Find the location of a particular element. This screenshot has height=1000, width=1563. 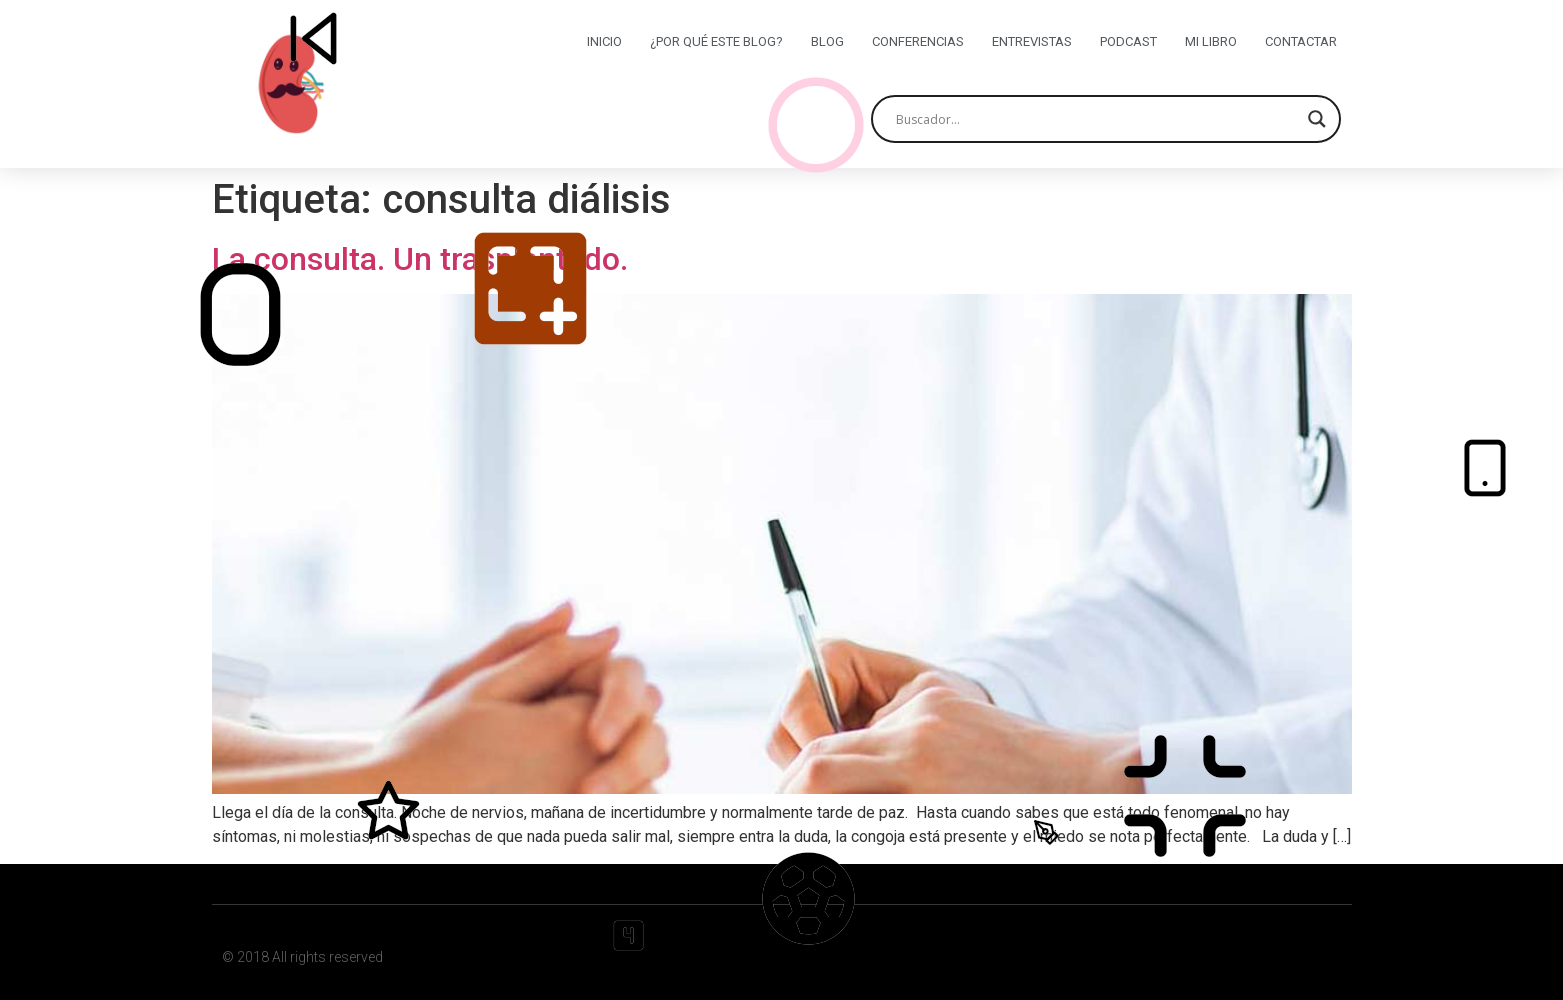

add to current selection is located at coordinates (530, 288).